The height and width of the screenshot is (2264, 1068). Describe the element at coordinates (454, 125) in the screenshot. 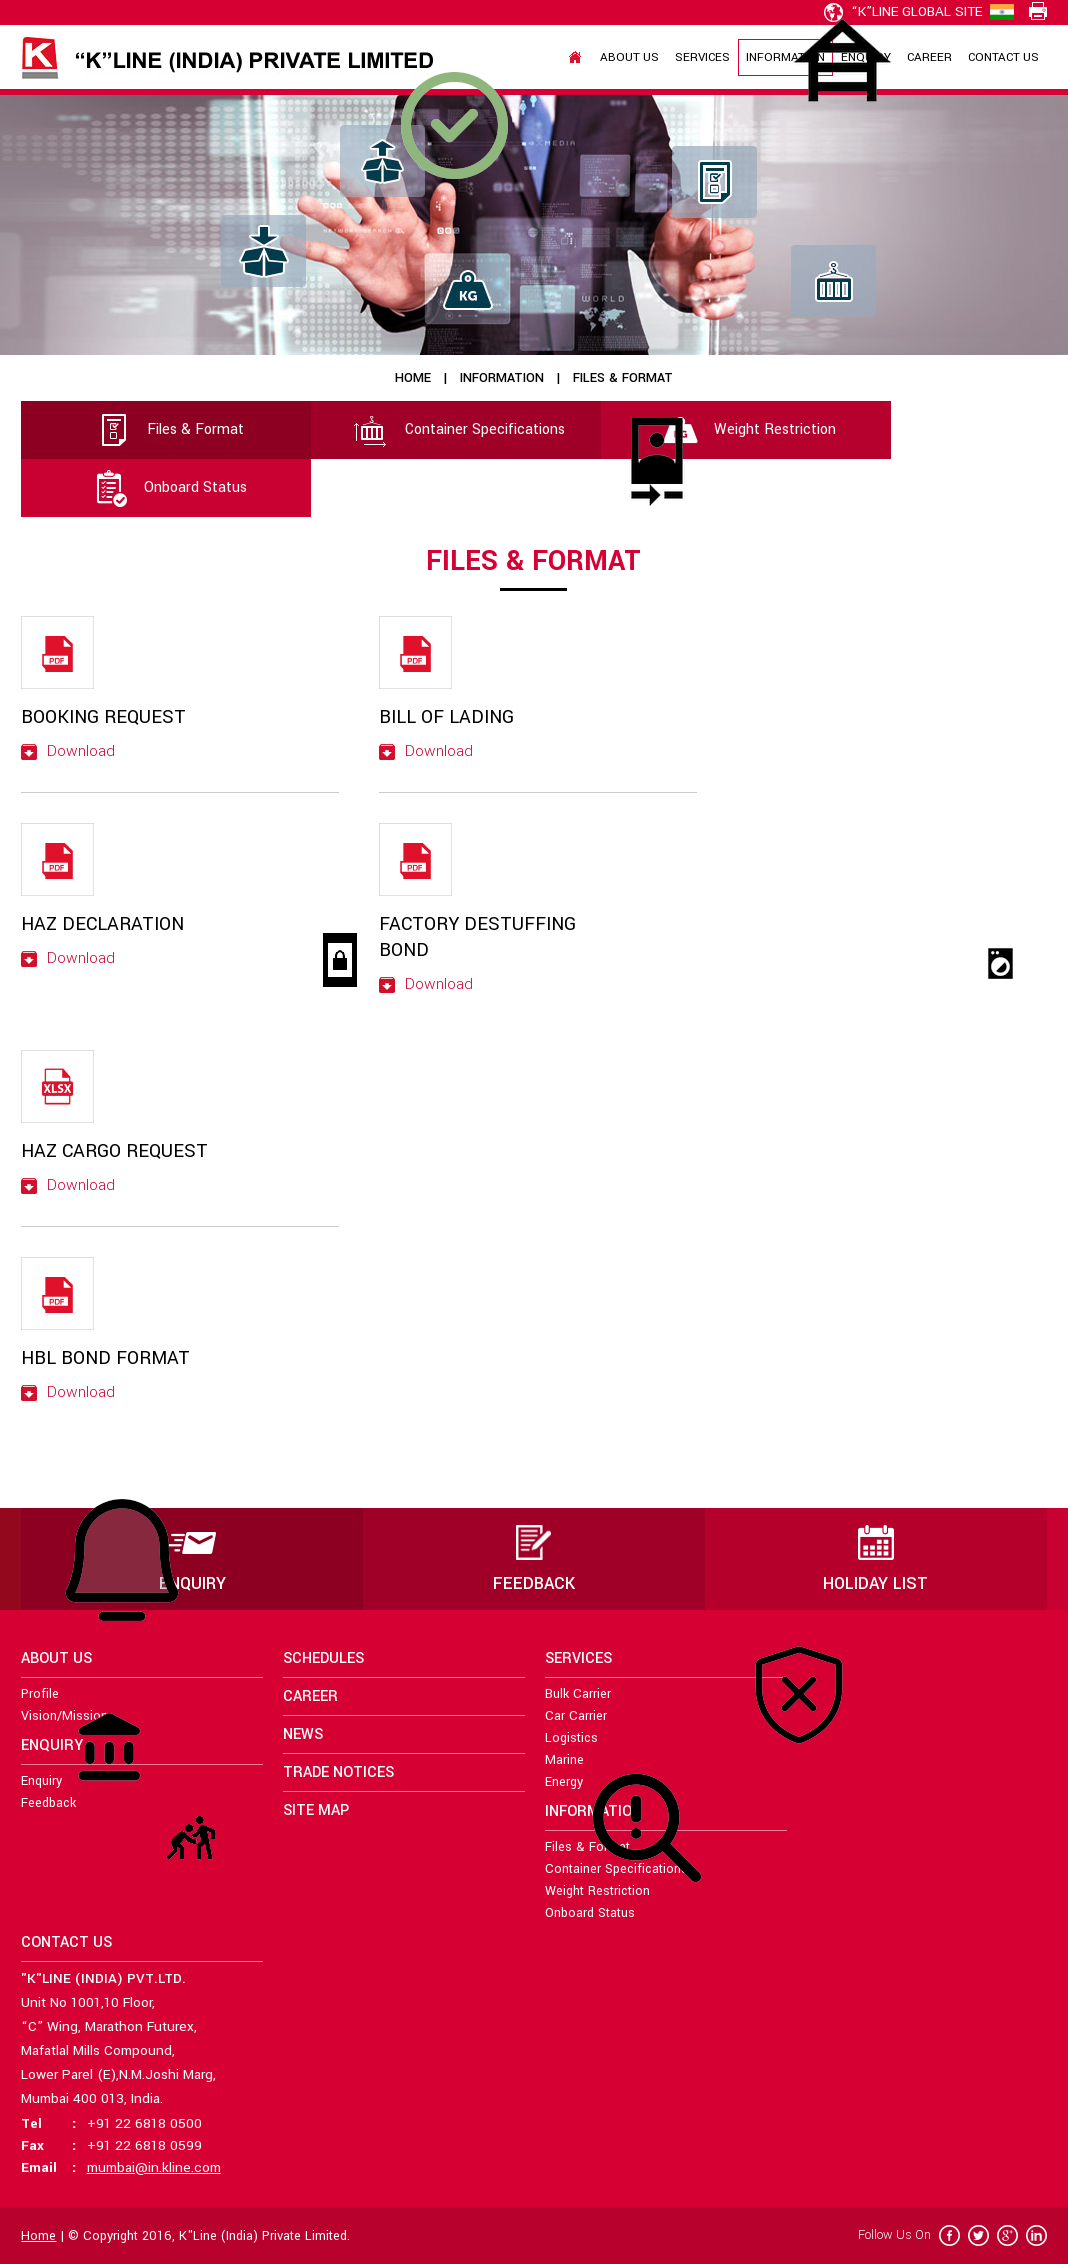

I see `indicates a closed or resolved issue` at that location.